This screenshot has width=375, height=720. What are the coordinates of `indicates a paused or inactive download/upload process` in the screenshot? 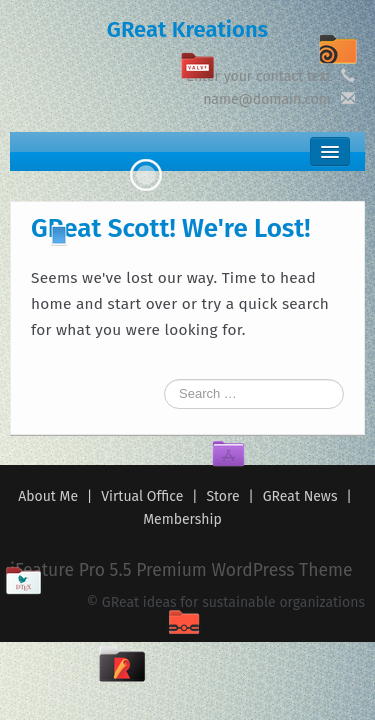 It's located at (146, 175).